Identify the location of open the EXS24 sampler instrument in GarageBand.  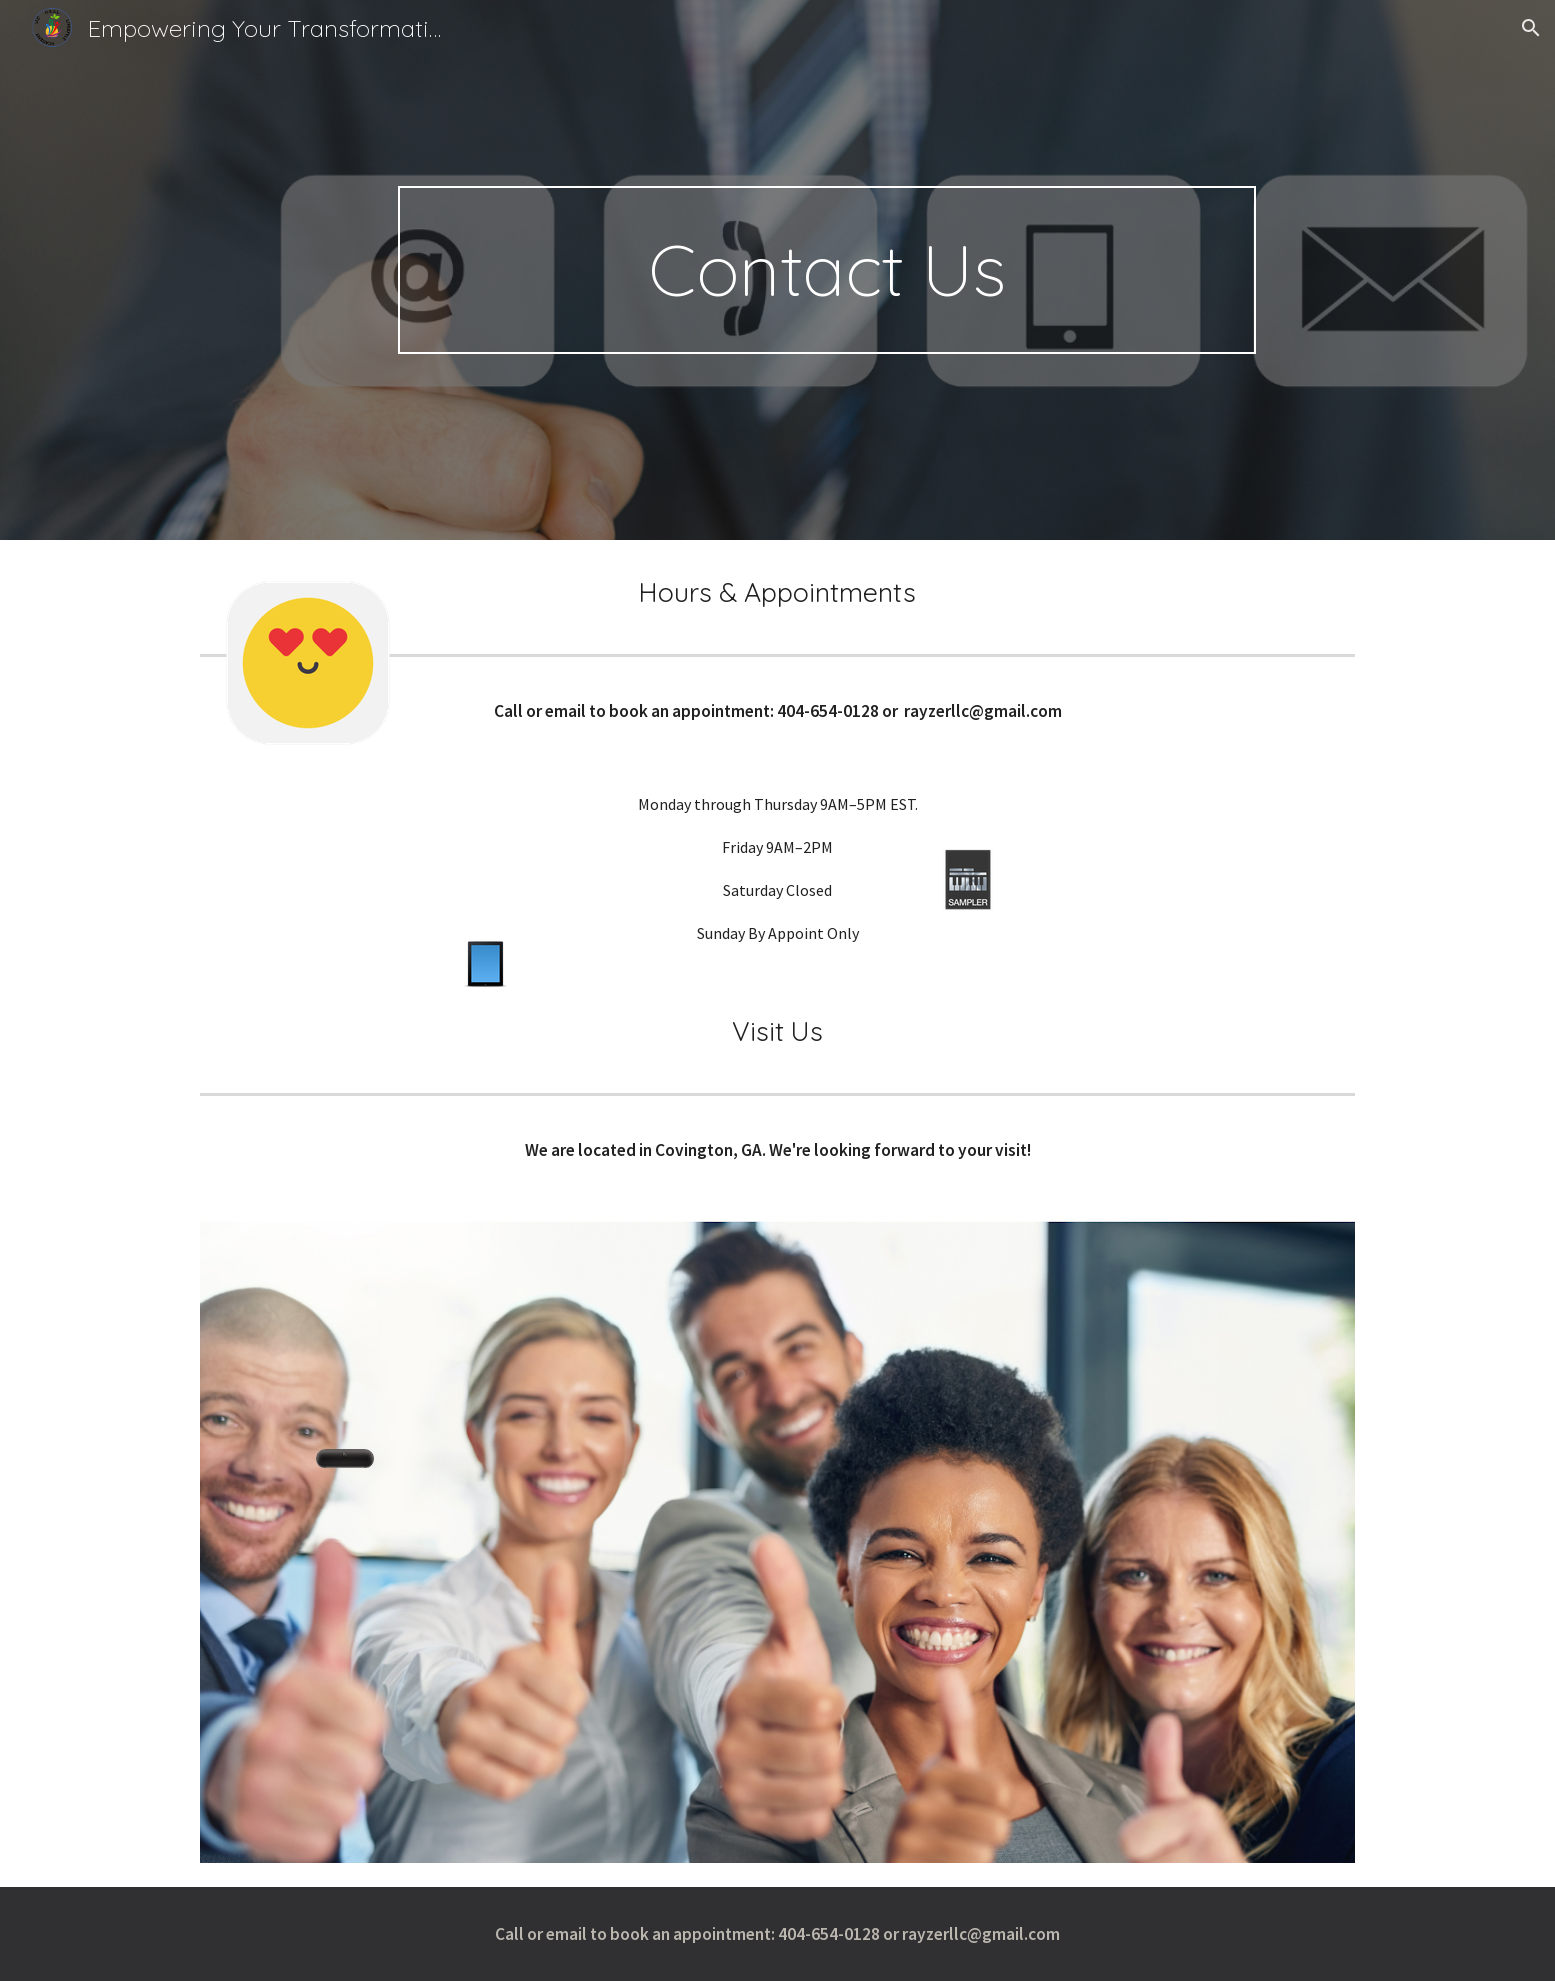
(968, 881).